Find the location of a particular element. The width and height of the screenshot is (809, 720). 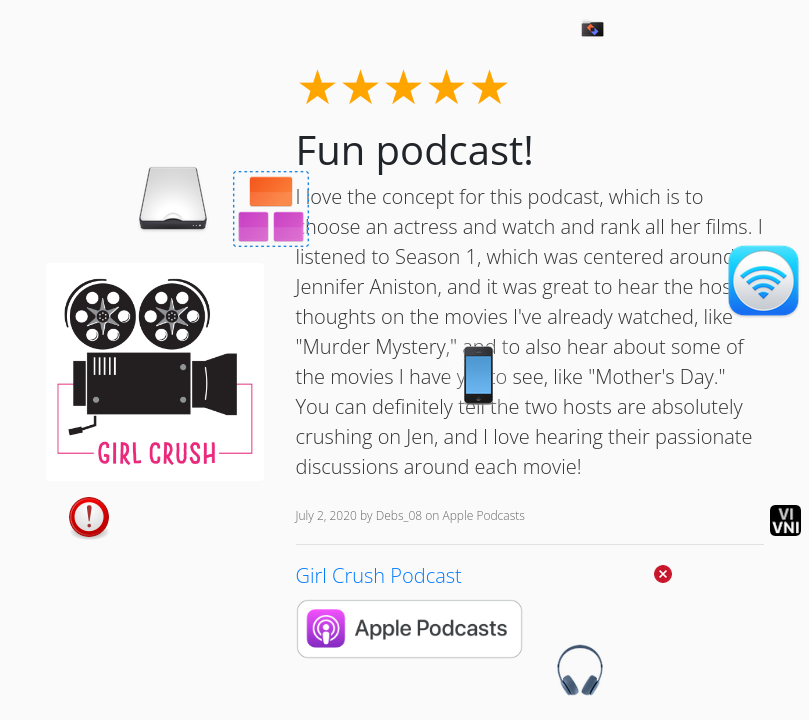

stop or cancel the current action is located at coordinates (663, 574).